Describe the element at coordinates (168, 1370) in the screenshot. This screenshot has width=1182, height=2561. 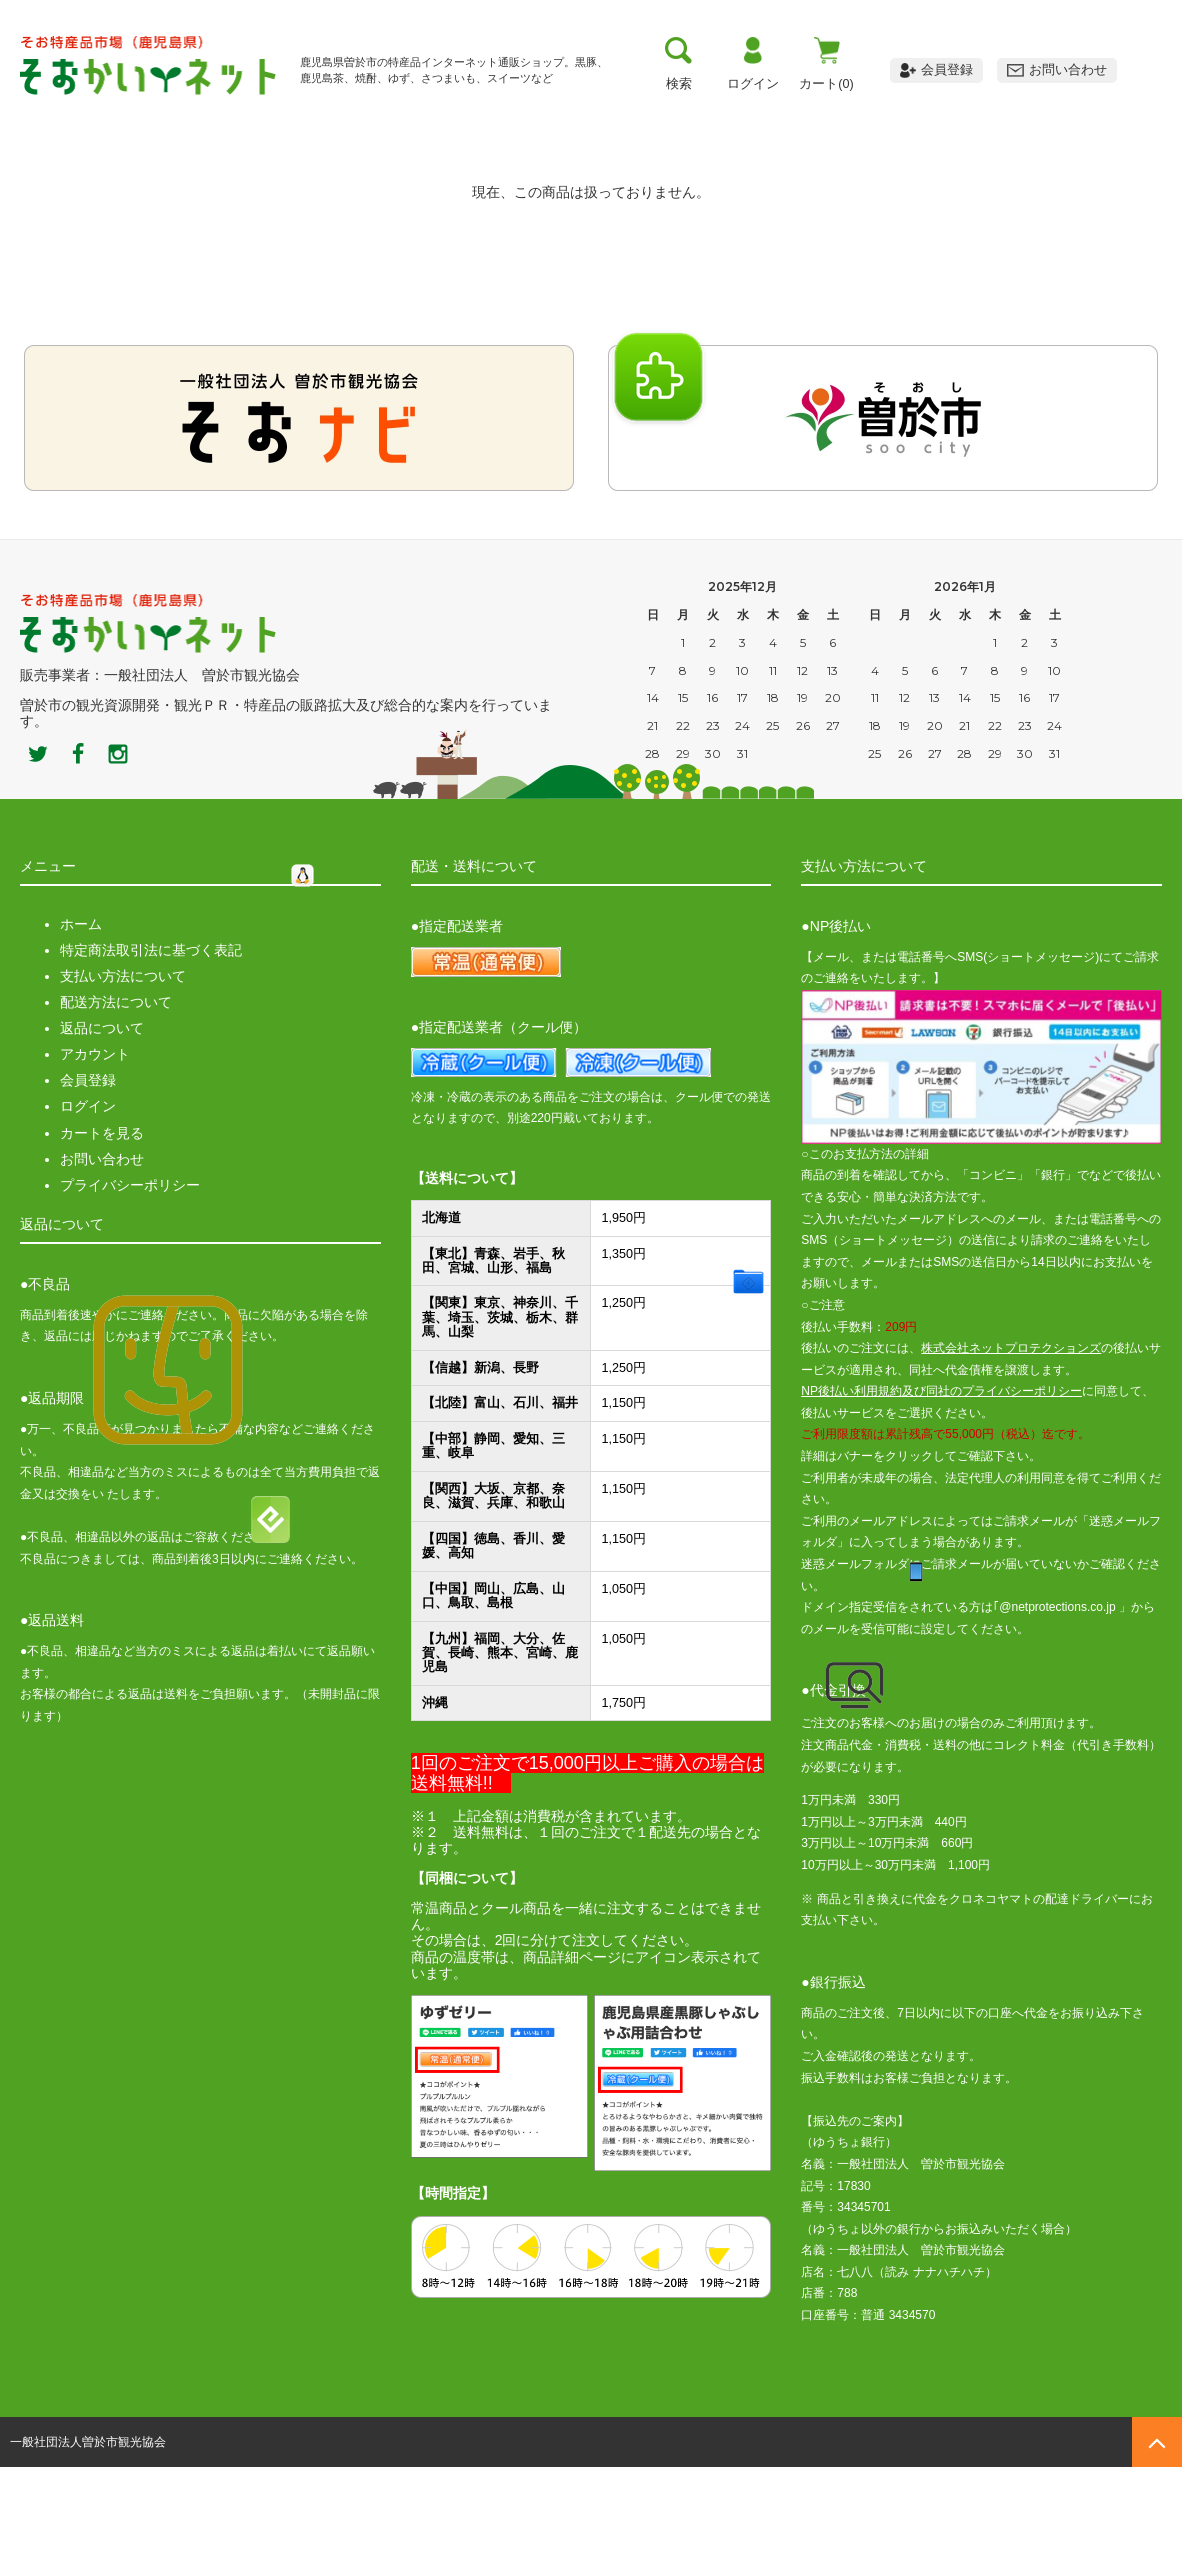
I see `open file manager` at that location.